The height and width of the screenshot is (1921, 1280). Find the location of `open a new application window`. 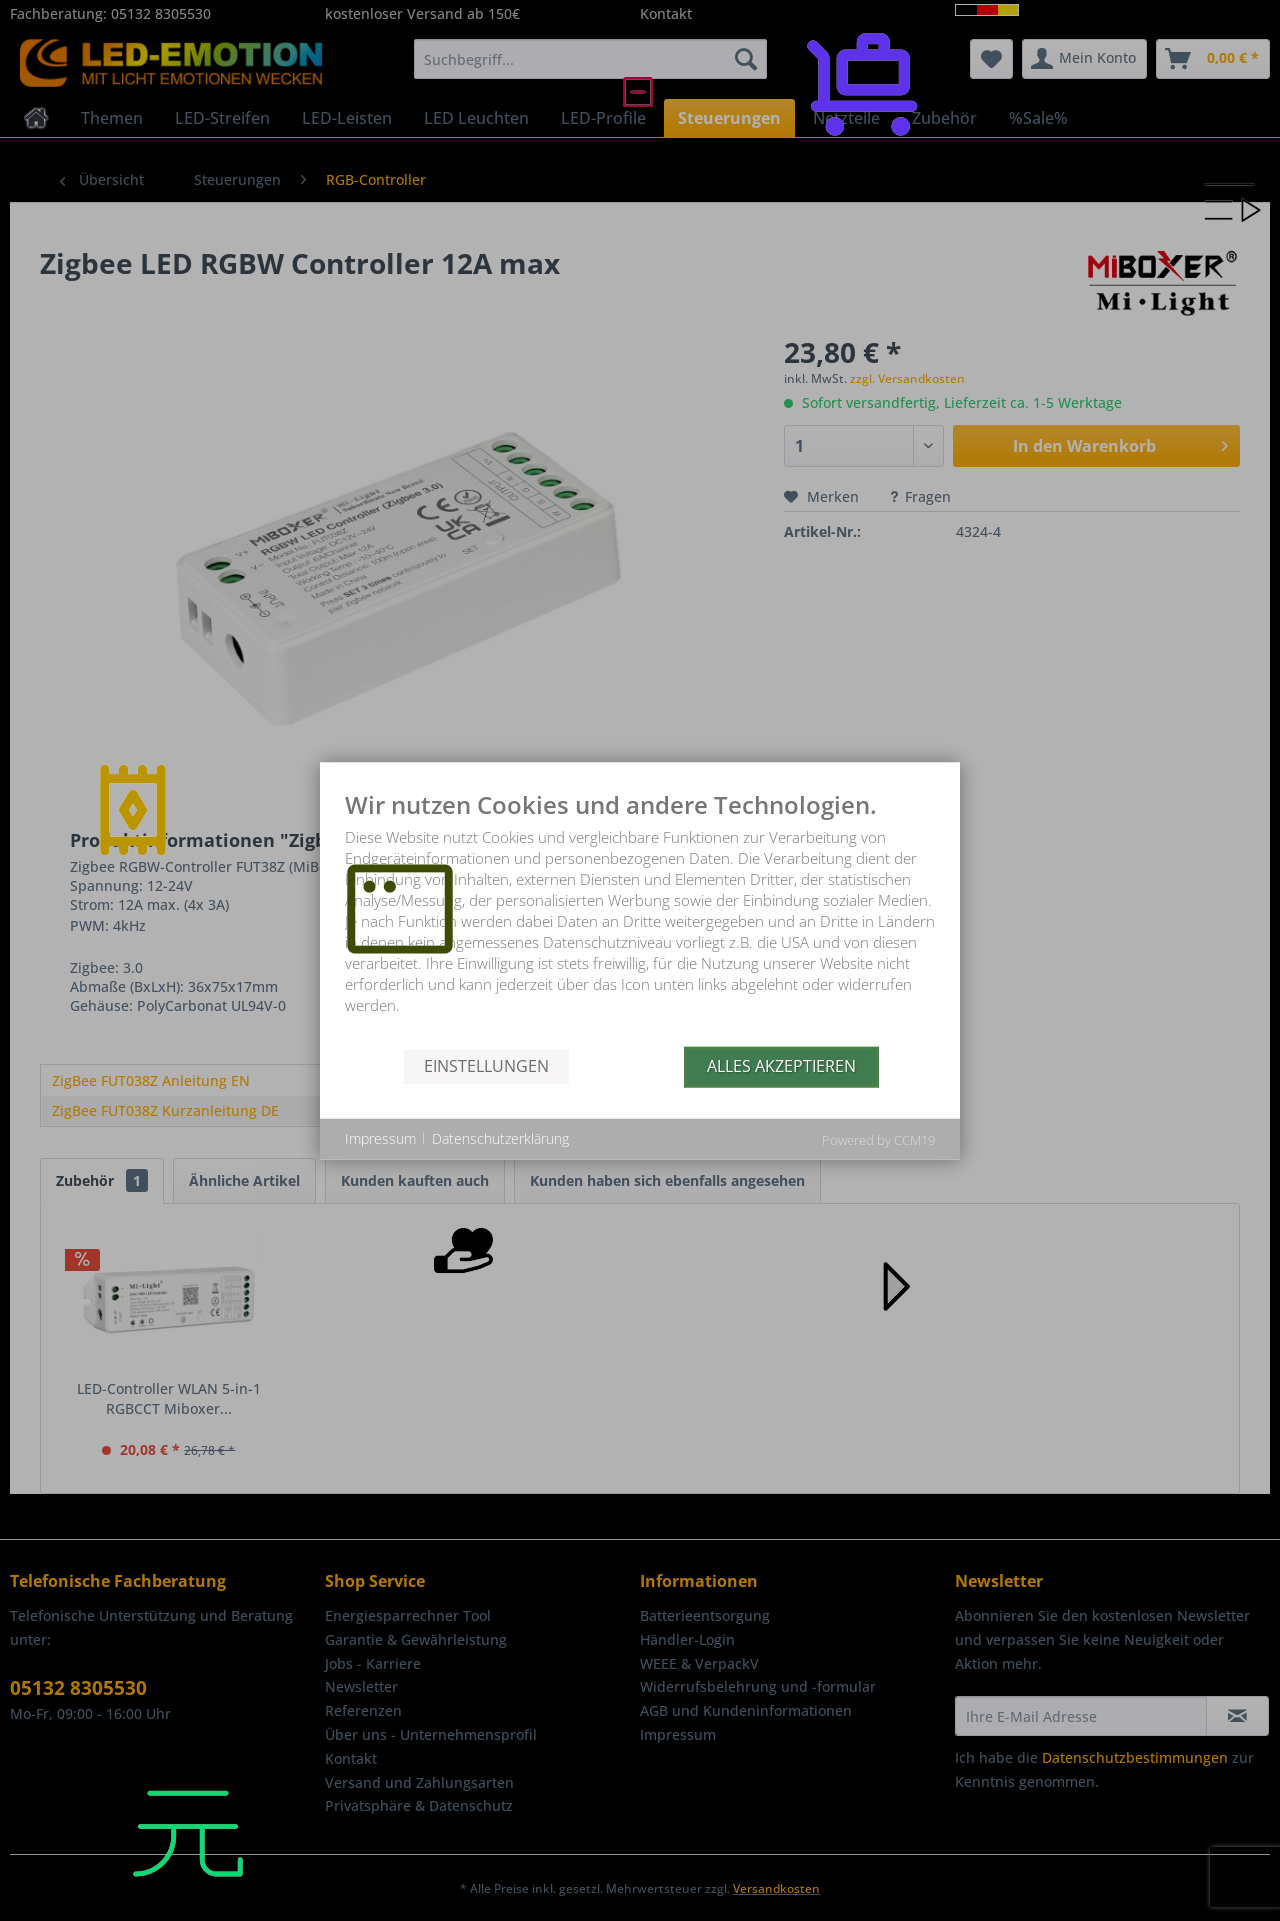

open a new application window is located at coordinates (400, 909).